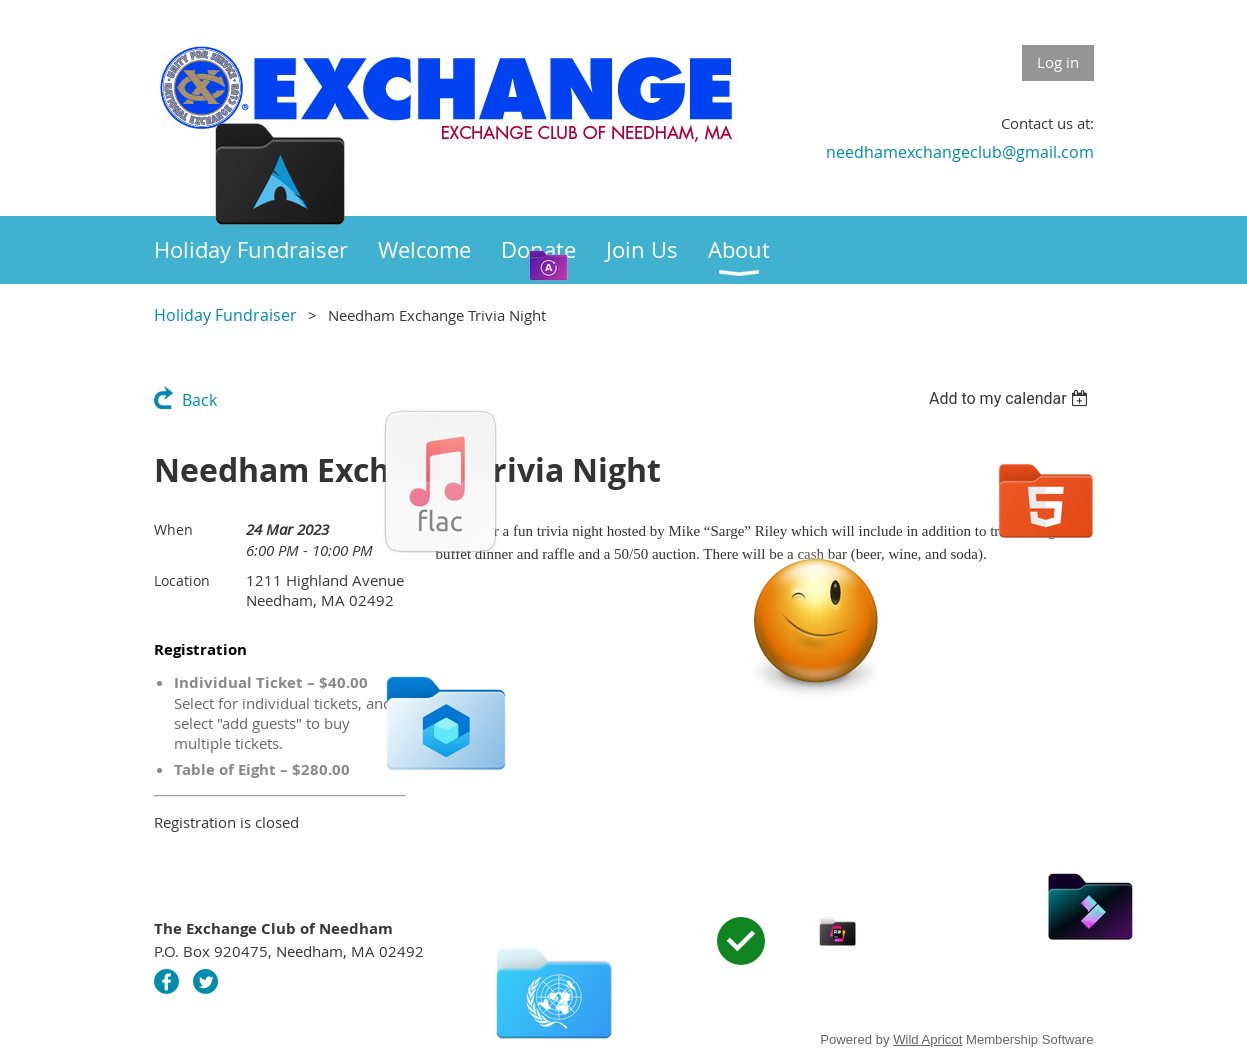 Image resolution: width=1247 pixels, height=1063 pixels. What do you see at coordinates (440, 481) in the screenshot?
I see `a flac audio file` at bounding box center [440, 481].